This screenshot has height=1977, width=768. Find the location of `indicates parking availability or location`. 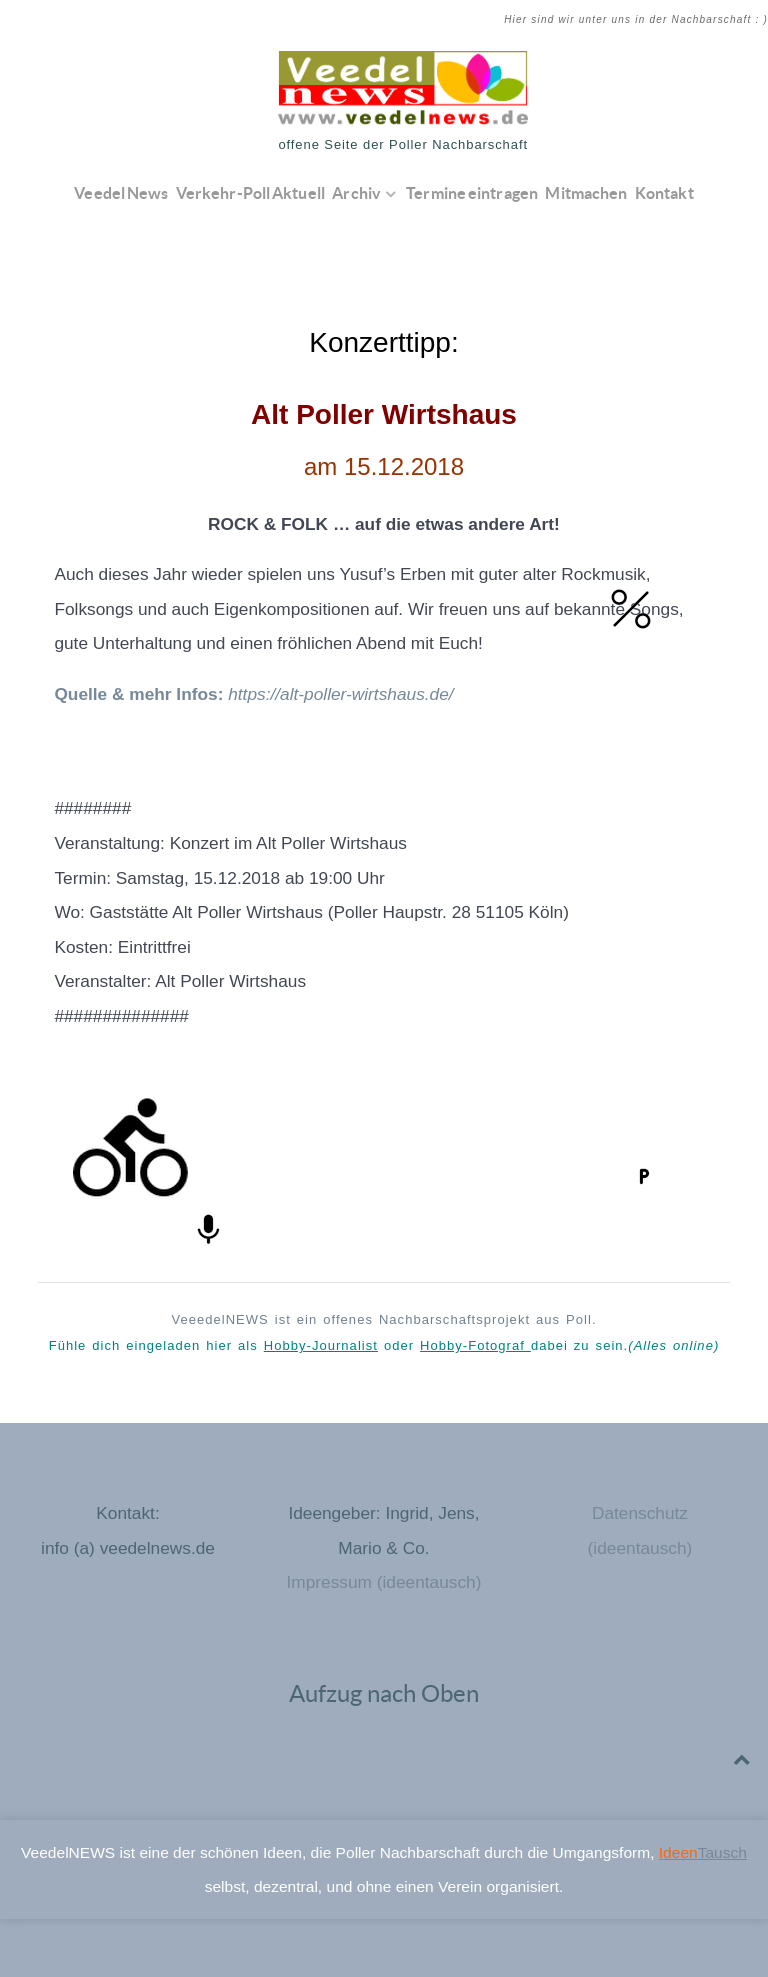

indicates parking availability or location is located at coordinates (644, 1176).